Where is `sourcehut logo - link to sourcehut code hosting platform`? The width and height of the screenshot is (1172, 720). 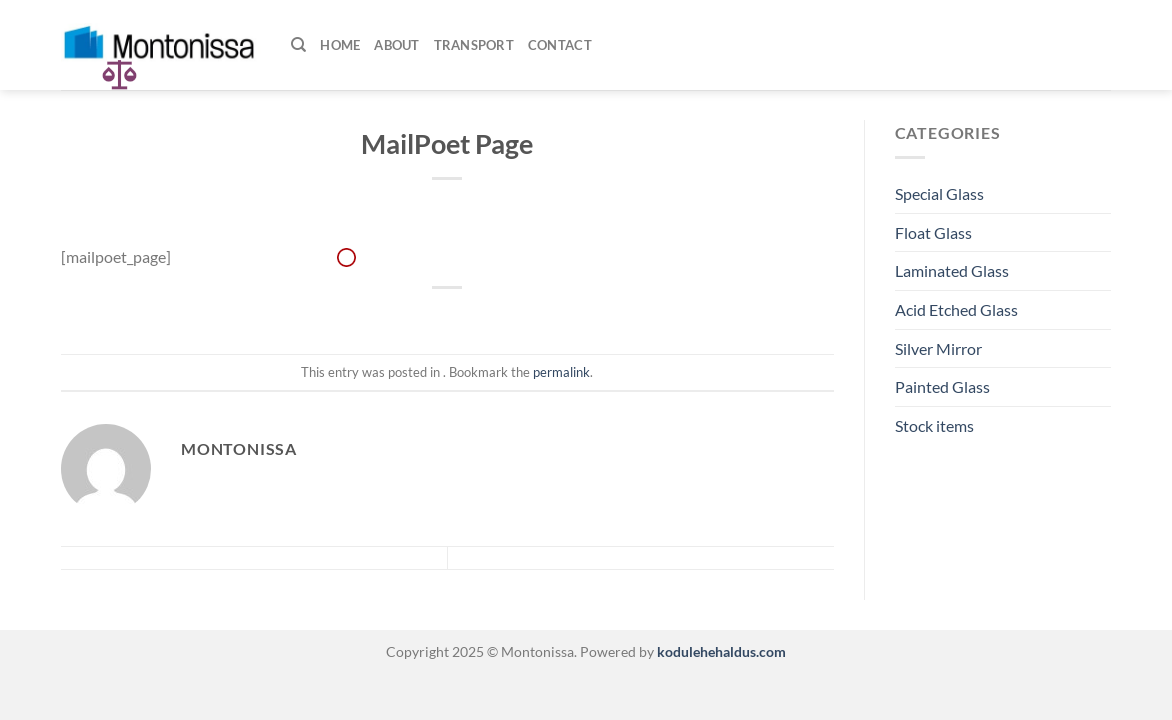
sourcehut logo - link to sourcehut code hosting platform is located at coordinates (346, 257).